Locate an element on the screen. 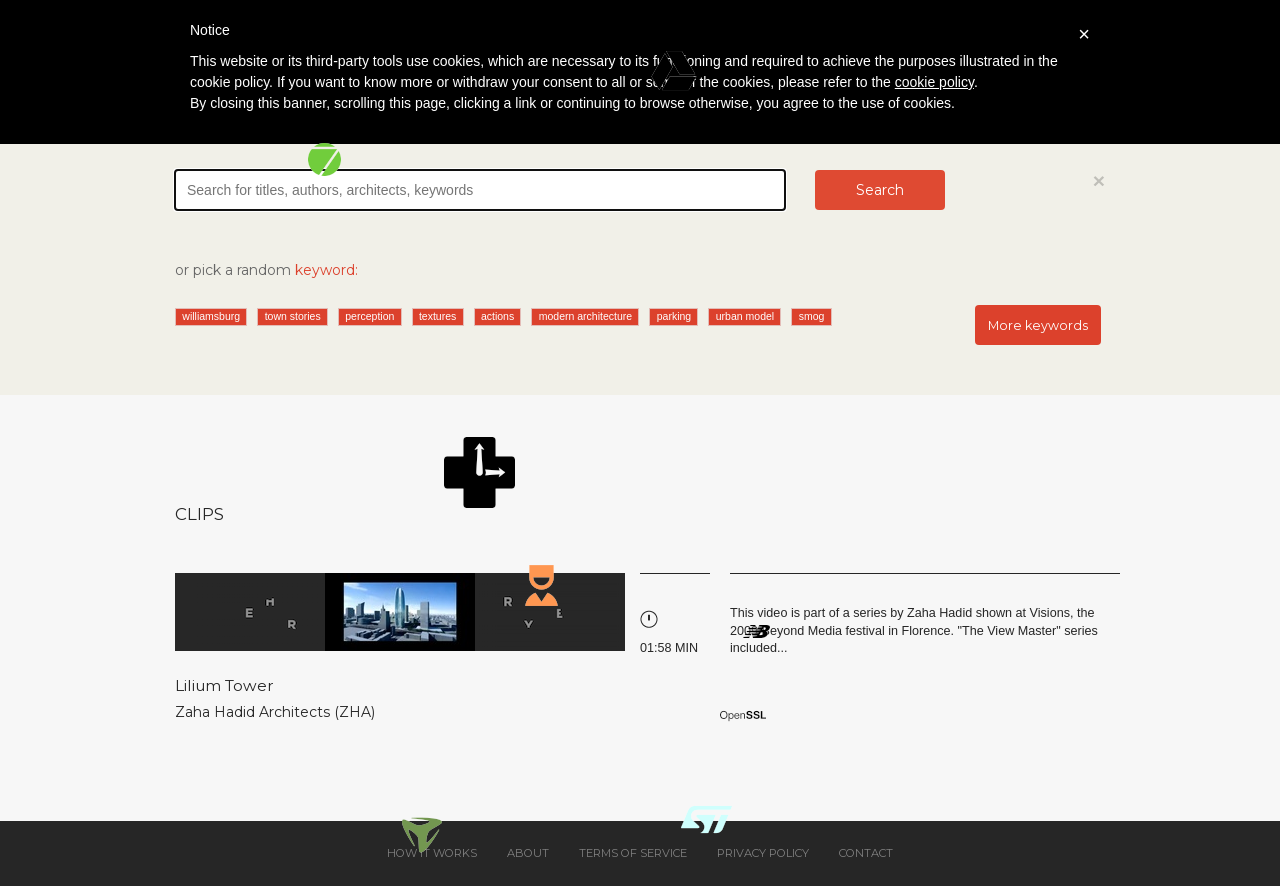  freenet brand logo is located at coordinates (422, 835).